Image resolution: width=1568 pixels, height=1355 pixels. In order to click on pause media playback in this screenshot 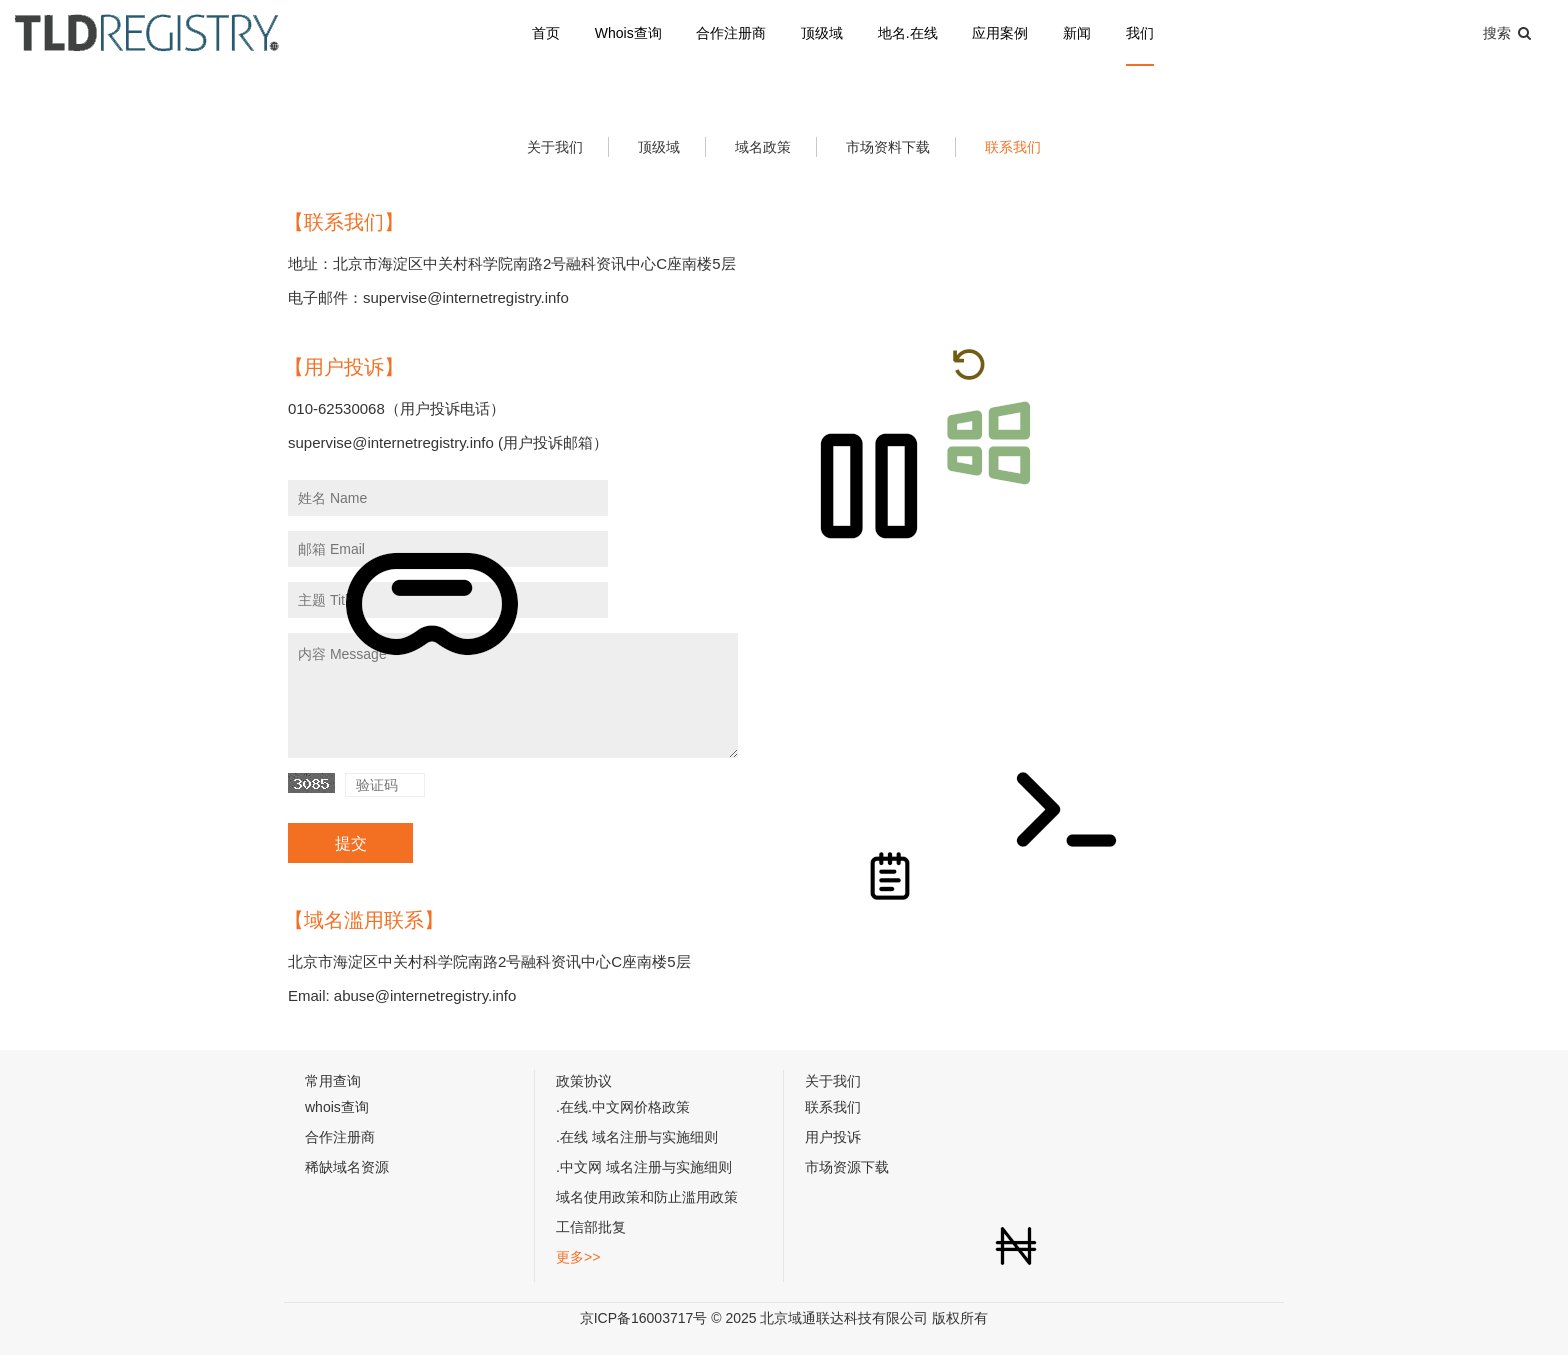, I will do `click(869, 486)`.